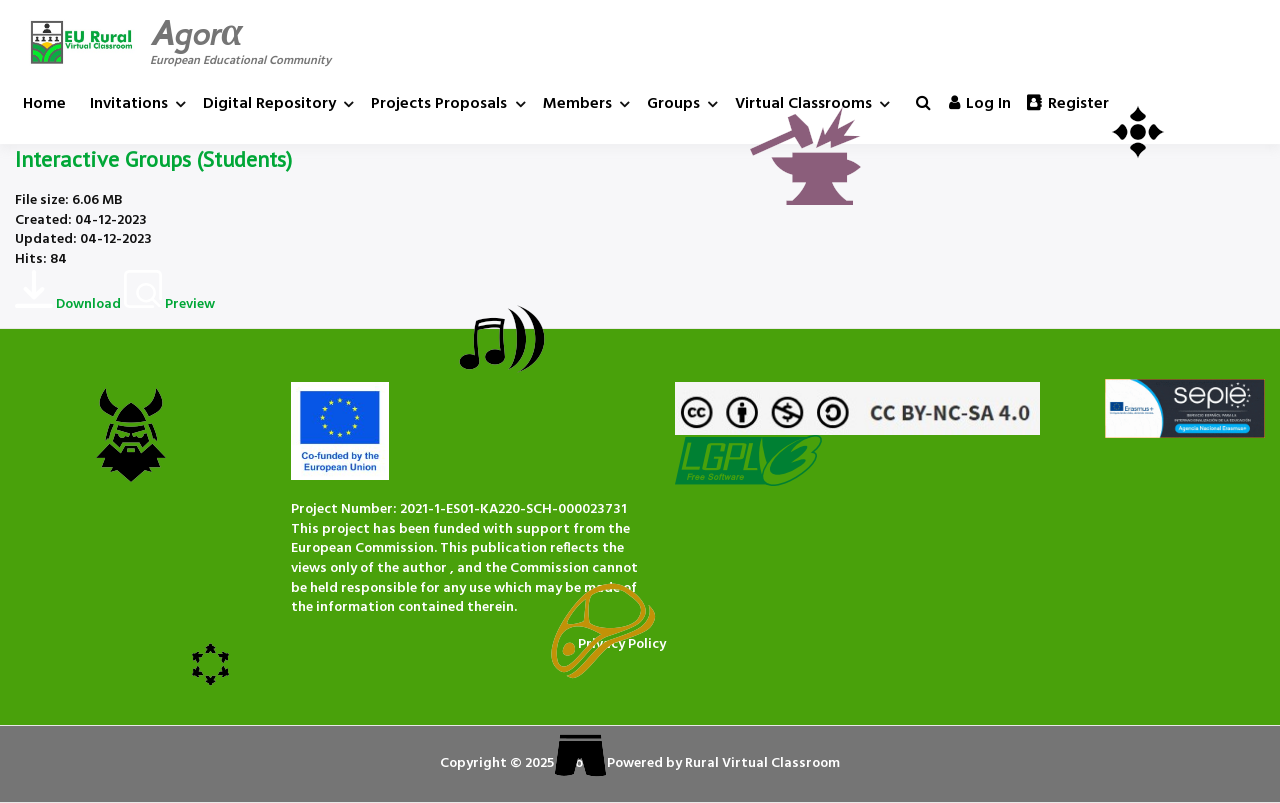  I want to click on select dwarf character class, so click(131, 435).